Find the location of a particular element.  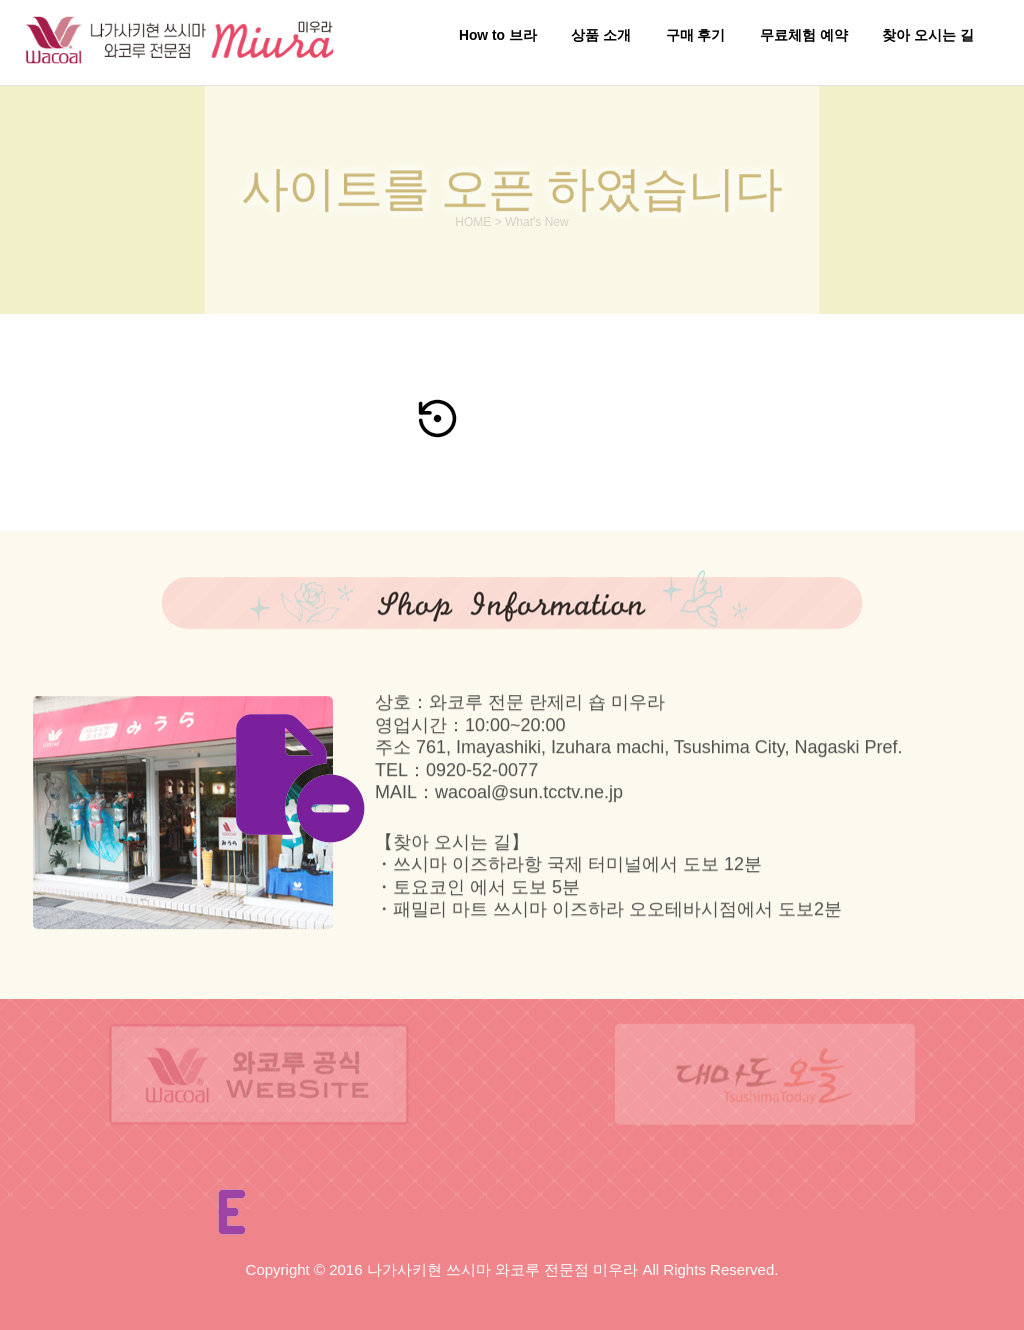

remove a file from your collection is located at coordinates (296, 774).